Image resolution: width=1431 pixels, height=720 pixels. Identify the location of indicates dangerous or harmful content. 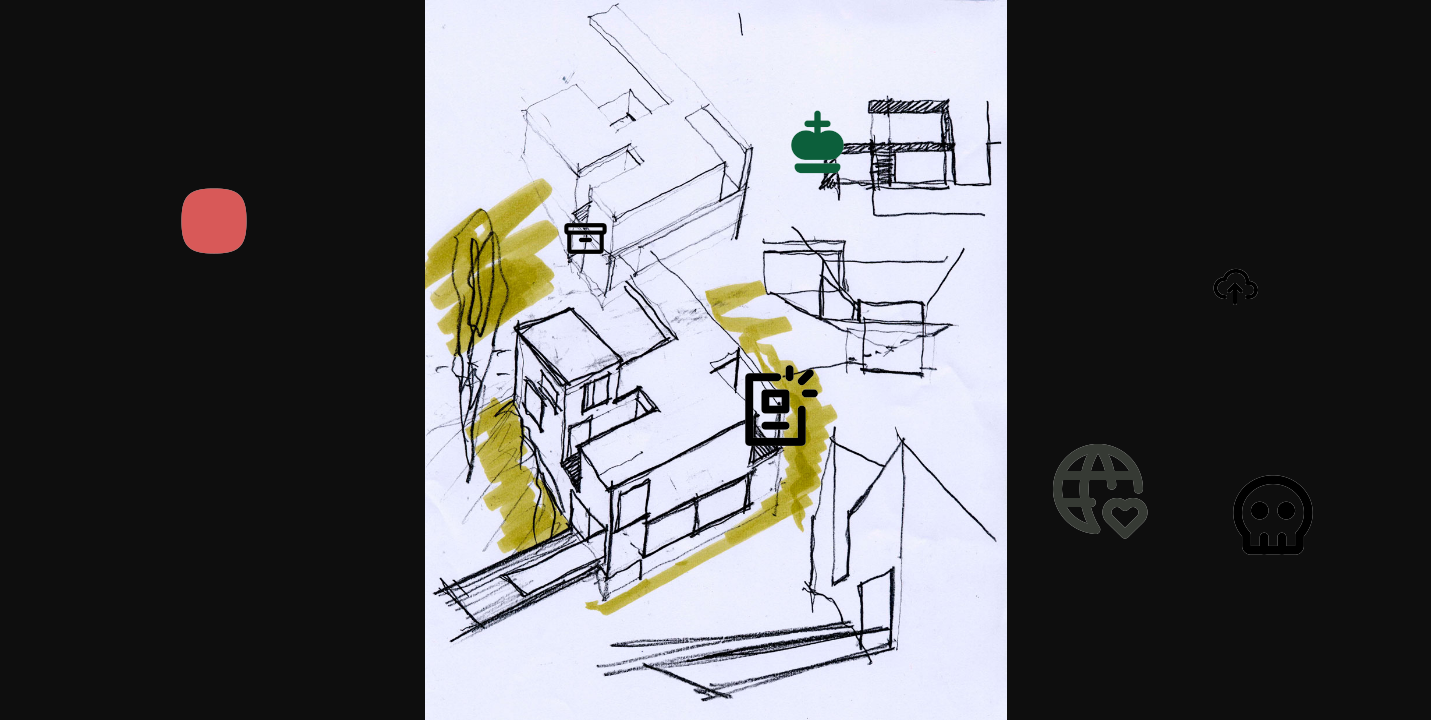
(1273, 515).